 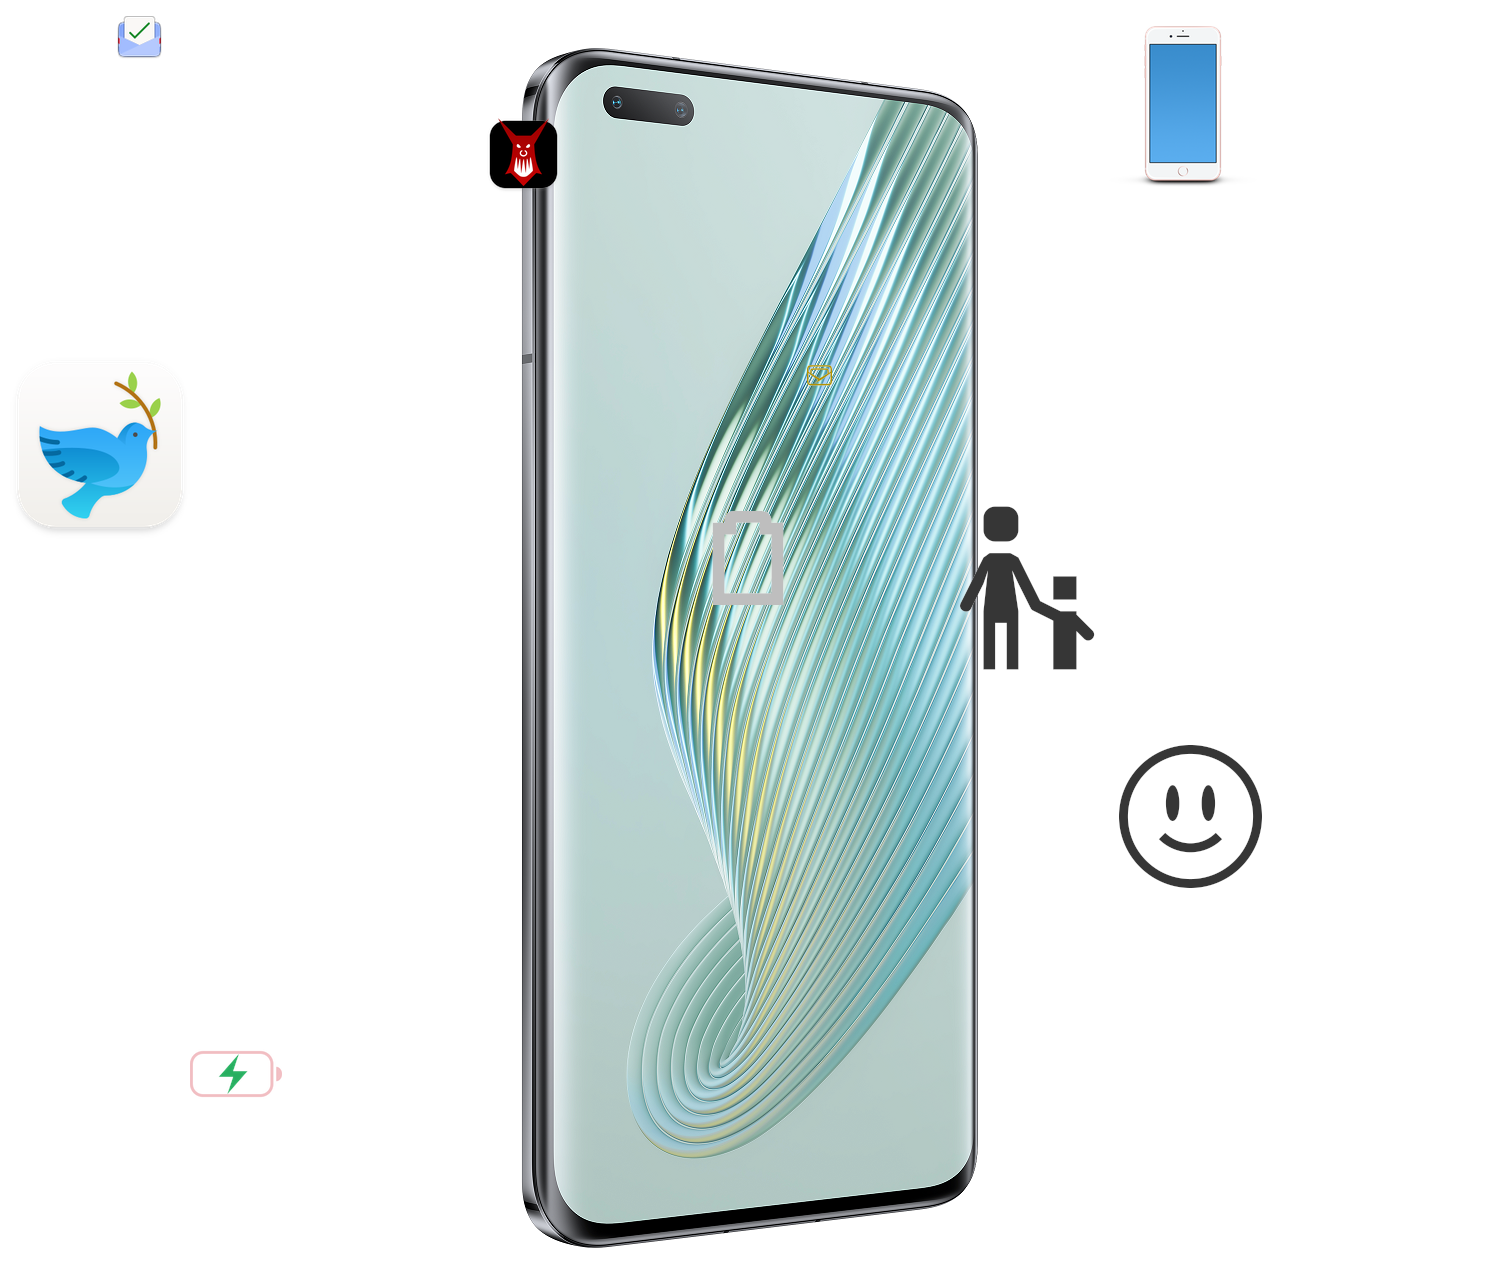 What do you see at coordinates (139, 37) in the screenshot?
I see `mark email as not junk or spam` at bounding box center [139, 37].